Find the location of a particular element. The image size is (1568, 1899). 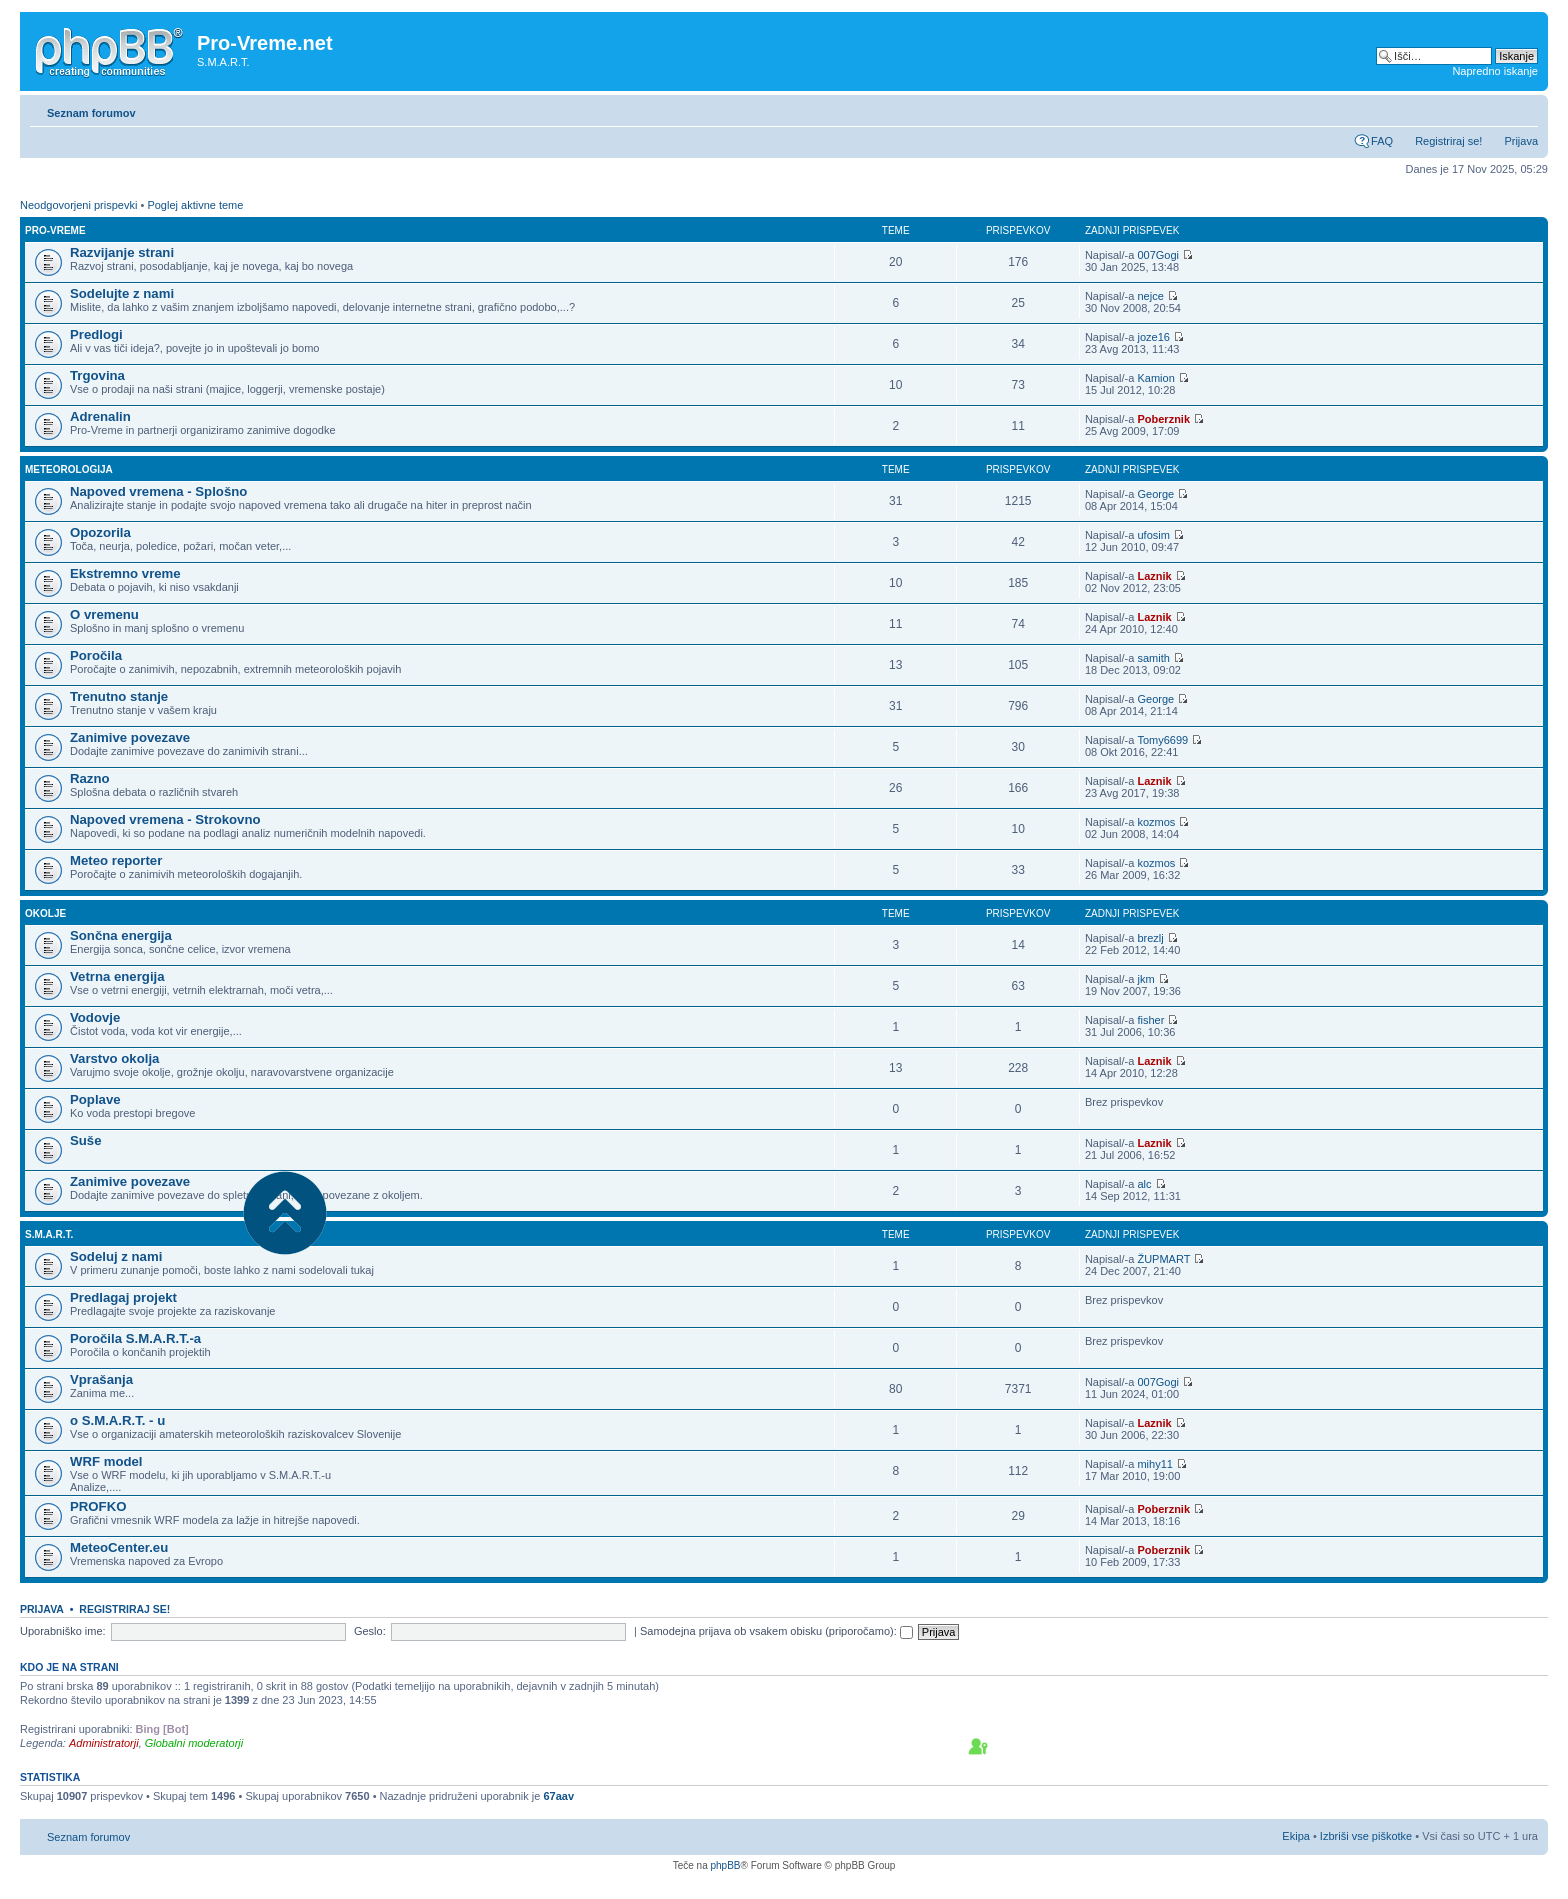

sign in with passkey authentication is located at coordinates (978, 1747).